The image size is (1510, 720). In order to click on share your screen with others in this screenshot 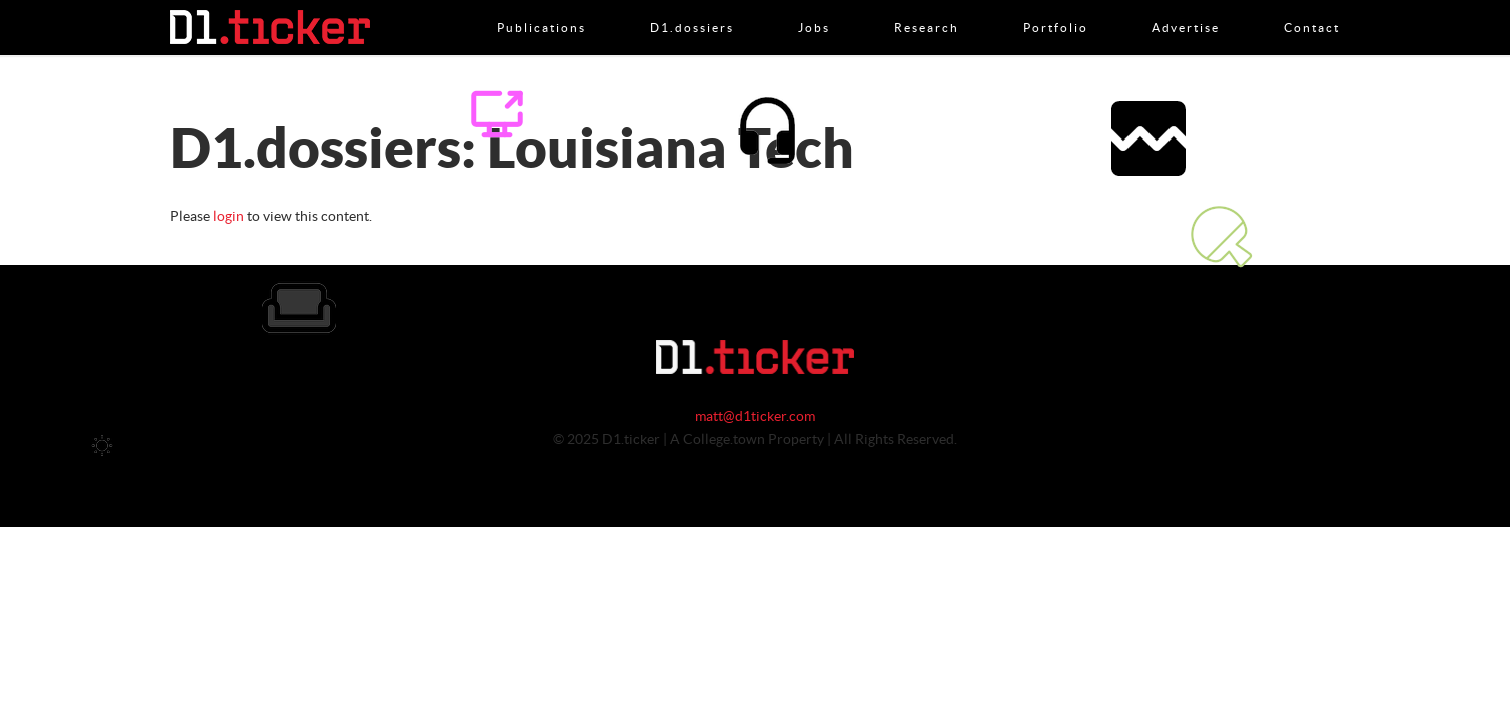, I will do `click(497, 114)`.